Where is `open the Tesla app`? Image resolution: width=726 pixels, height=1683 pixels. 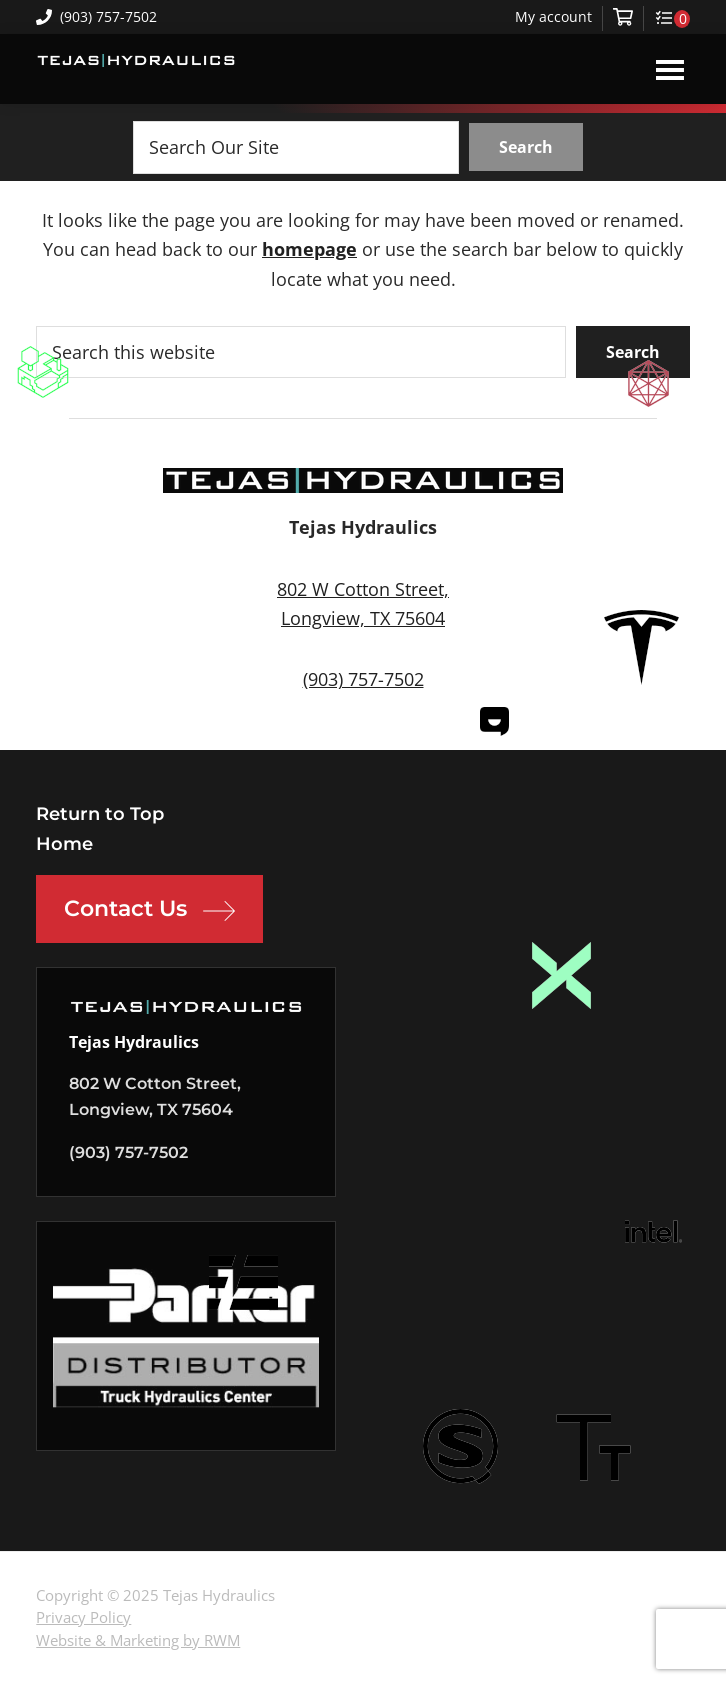
open the Tesla app is located at coordinates (641, 647).